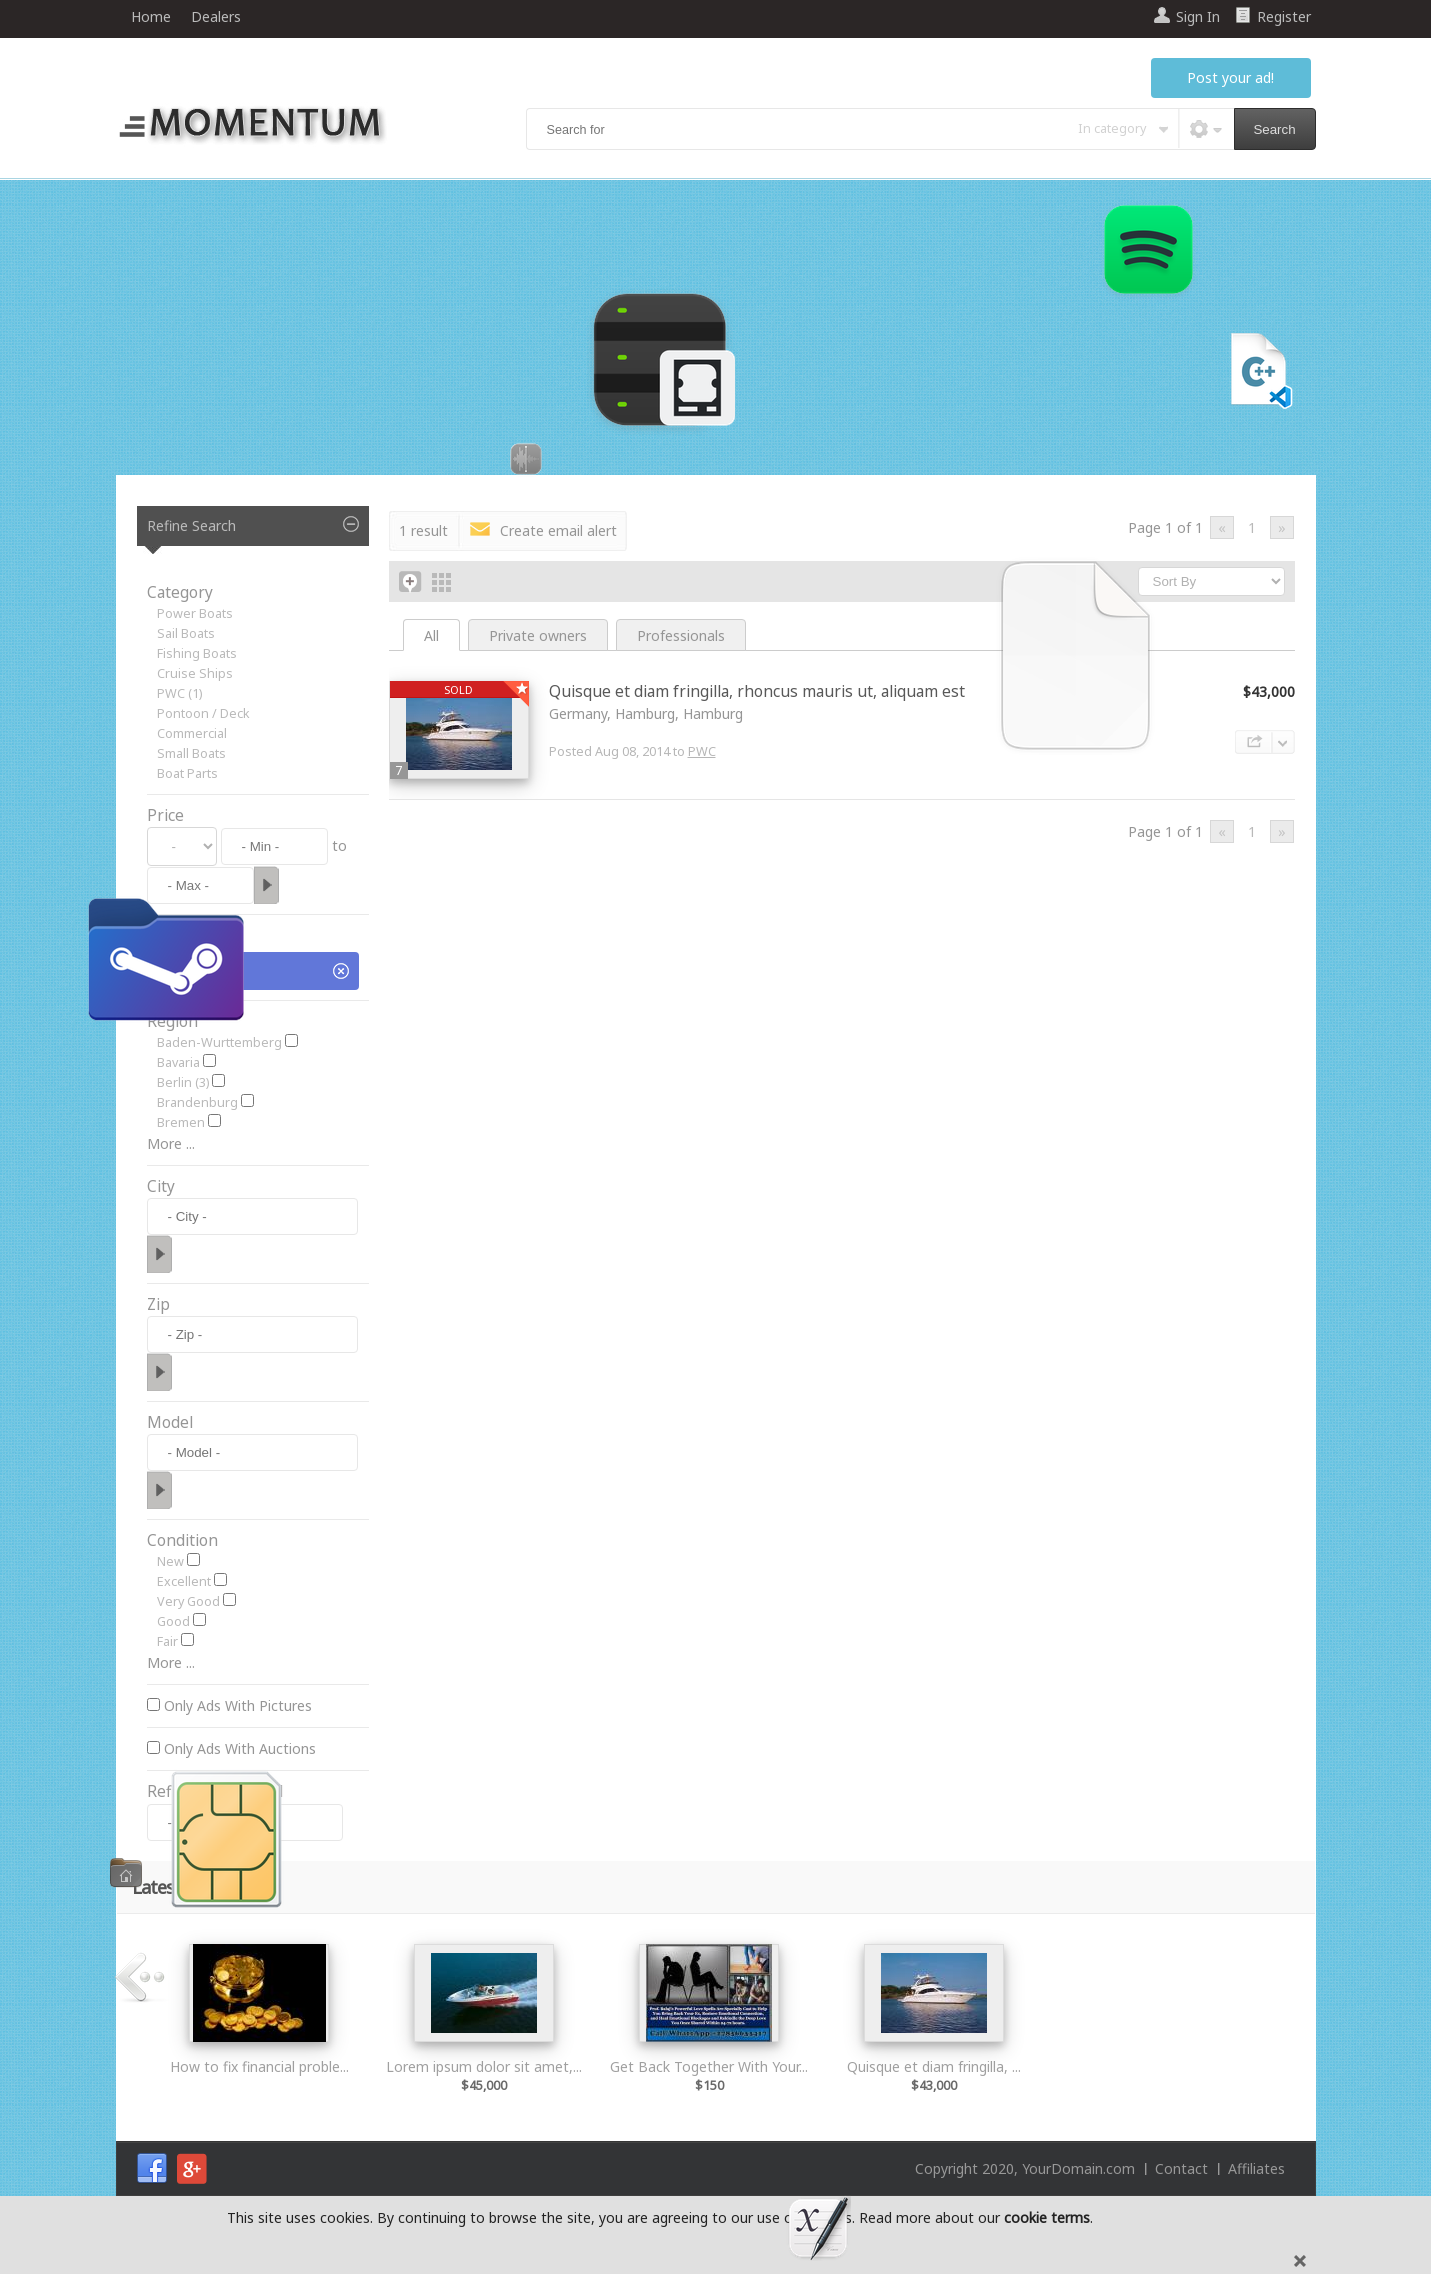 The height and width of the screenshot is (2274, 1431). Describe the element at coordinates (1148, 249) in the screenshot. I see `open Spotify music streaming app` at that location.